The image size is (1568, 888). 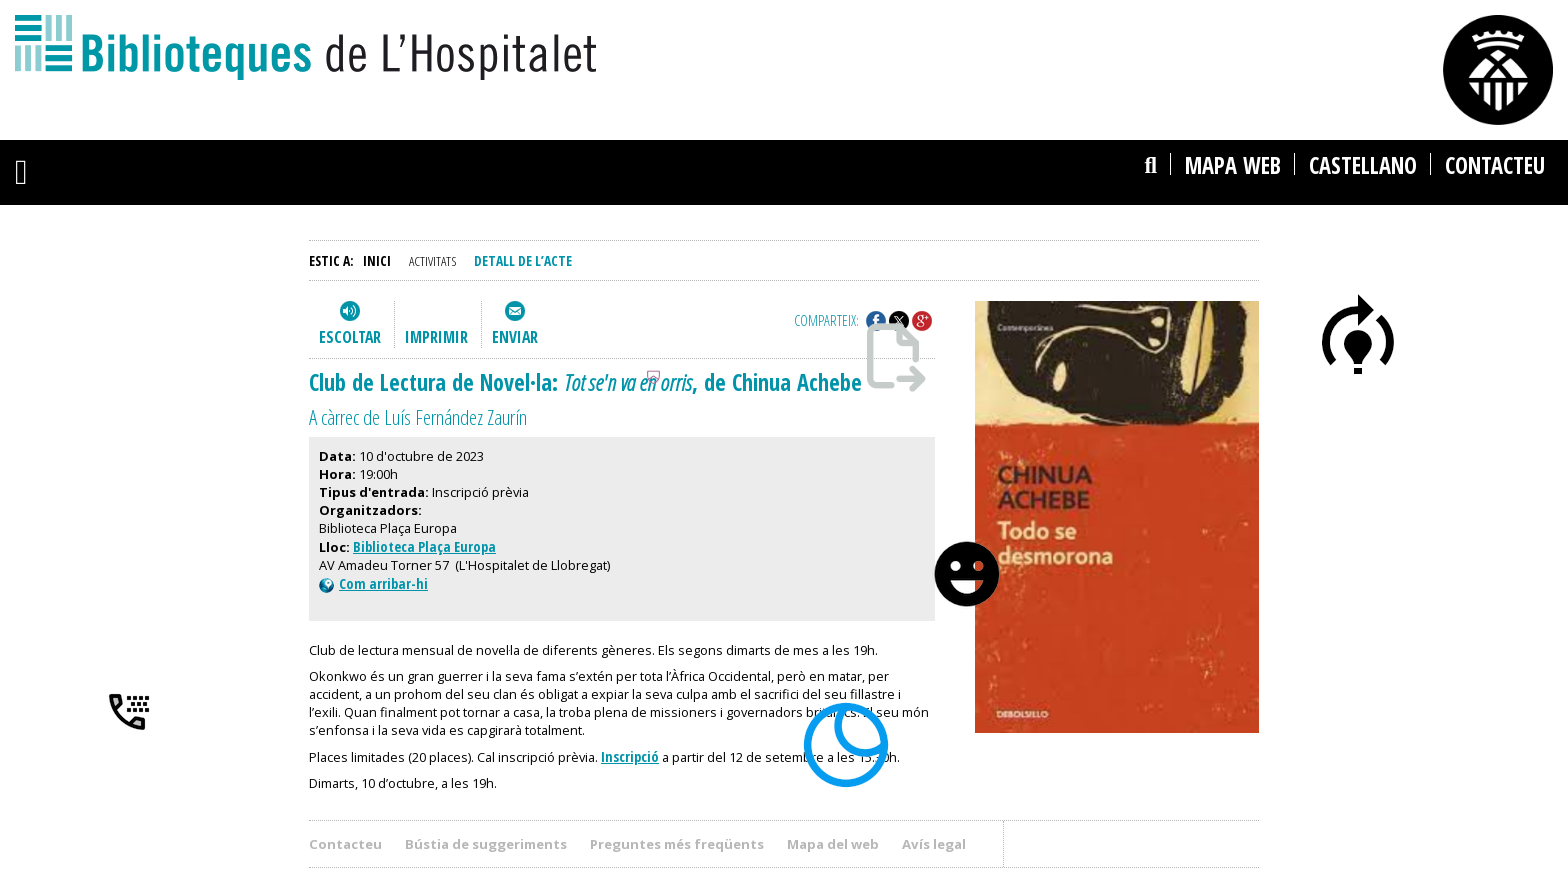 What do you see at coordinates (846, 745) in the screenshot?
I see `toggle dark mode or night theme` at bounding box center [846, 745].